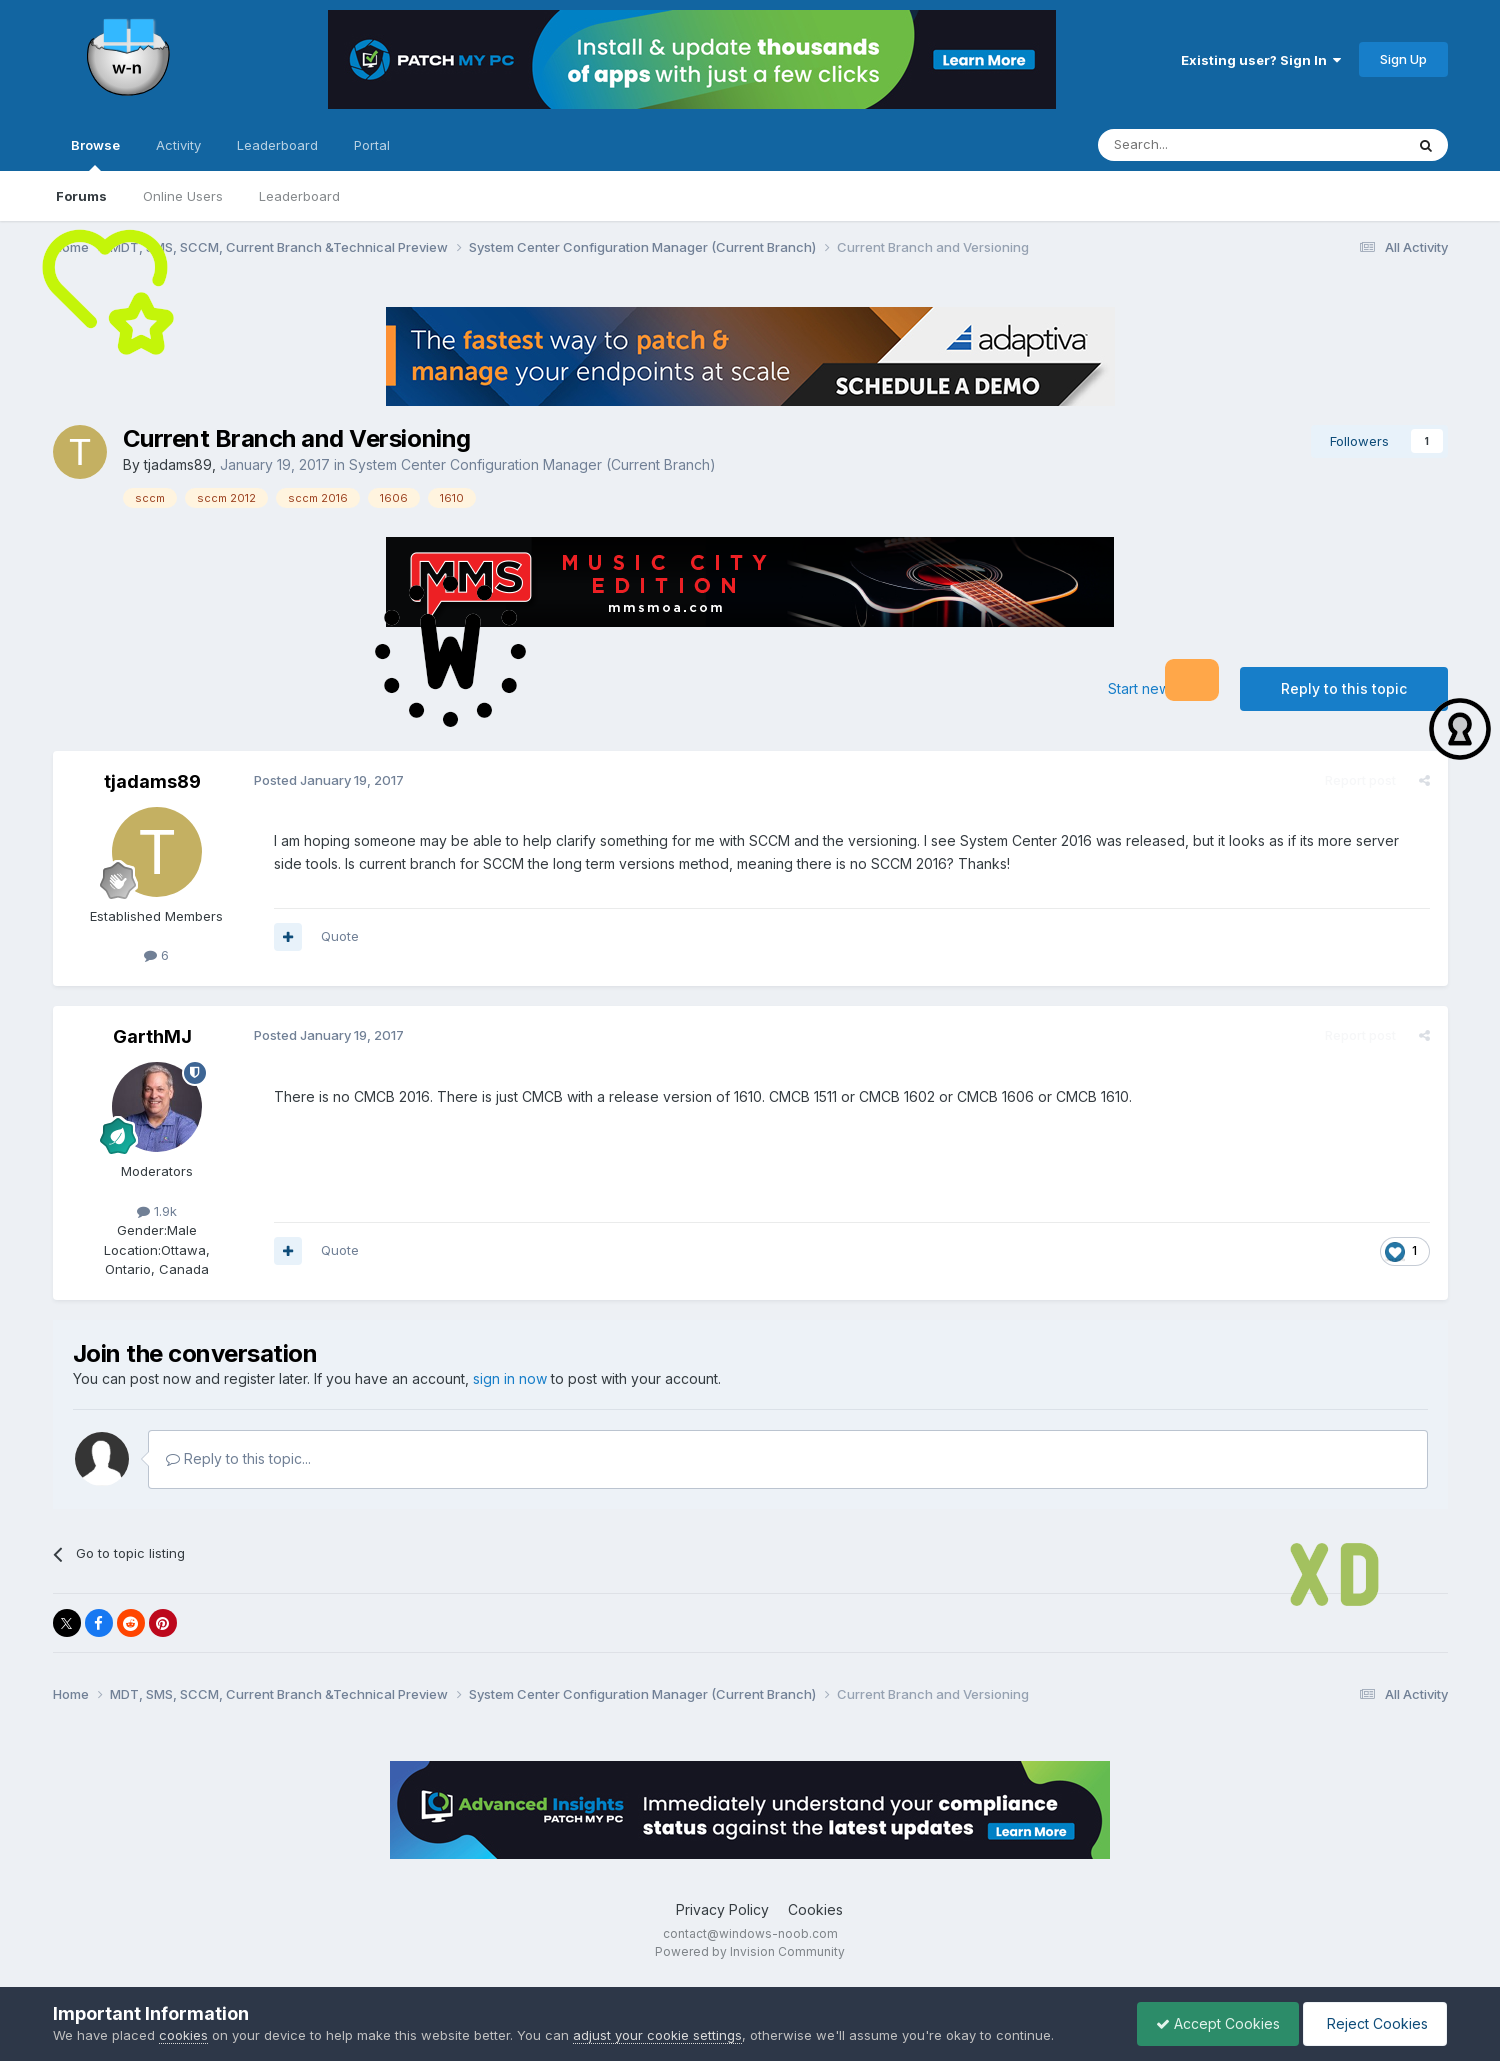  Describe the element at coordinates (450, 651) in the screenshot. I see `indicates a draft or pending status for an item starting with "W"` at that location.